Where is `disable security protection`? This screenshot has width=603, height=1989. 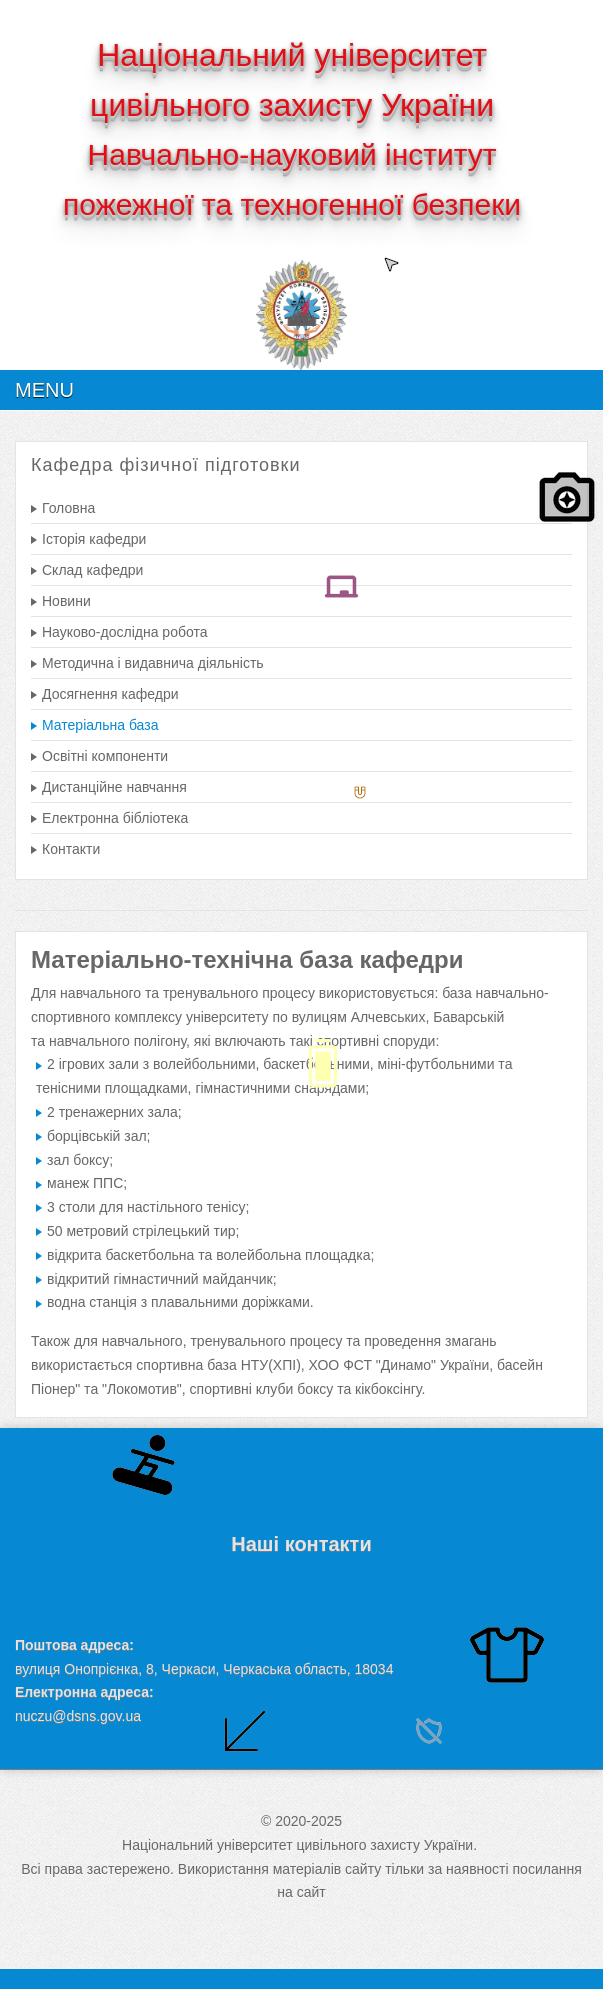
disable security protection is located at coordinates (429, 1731).